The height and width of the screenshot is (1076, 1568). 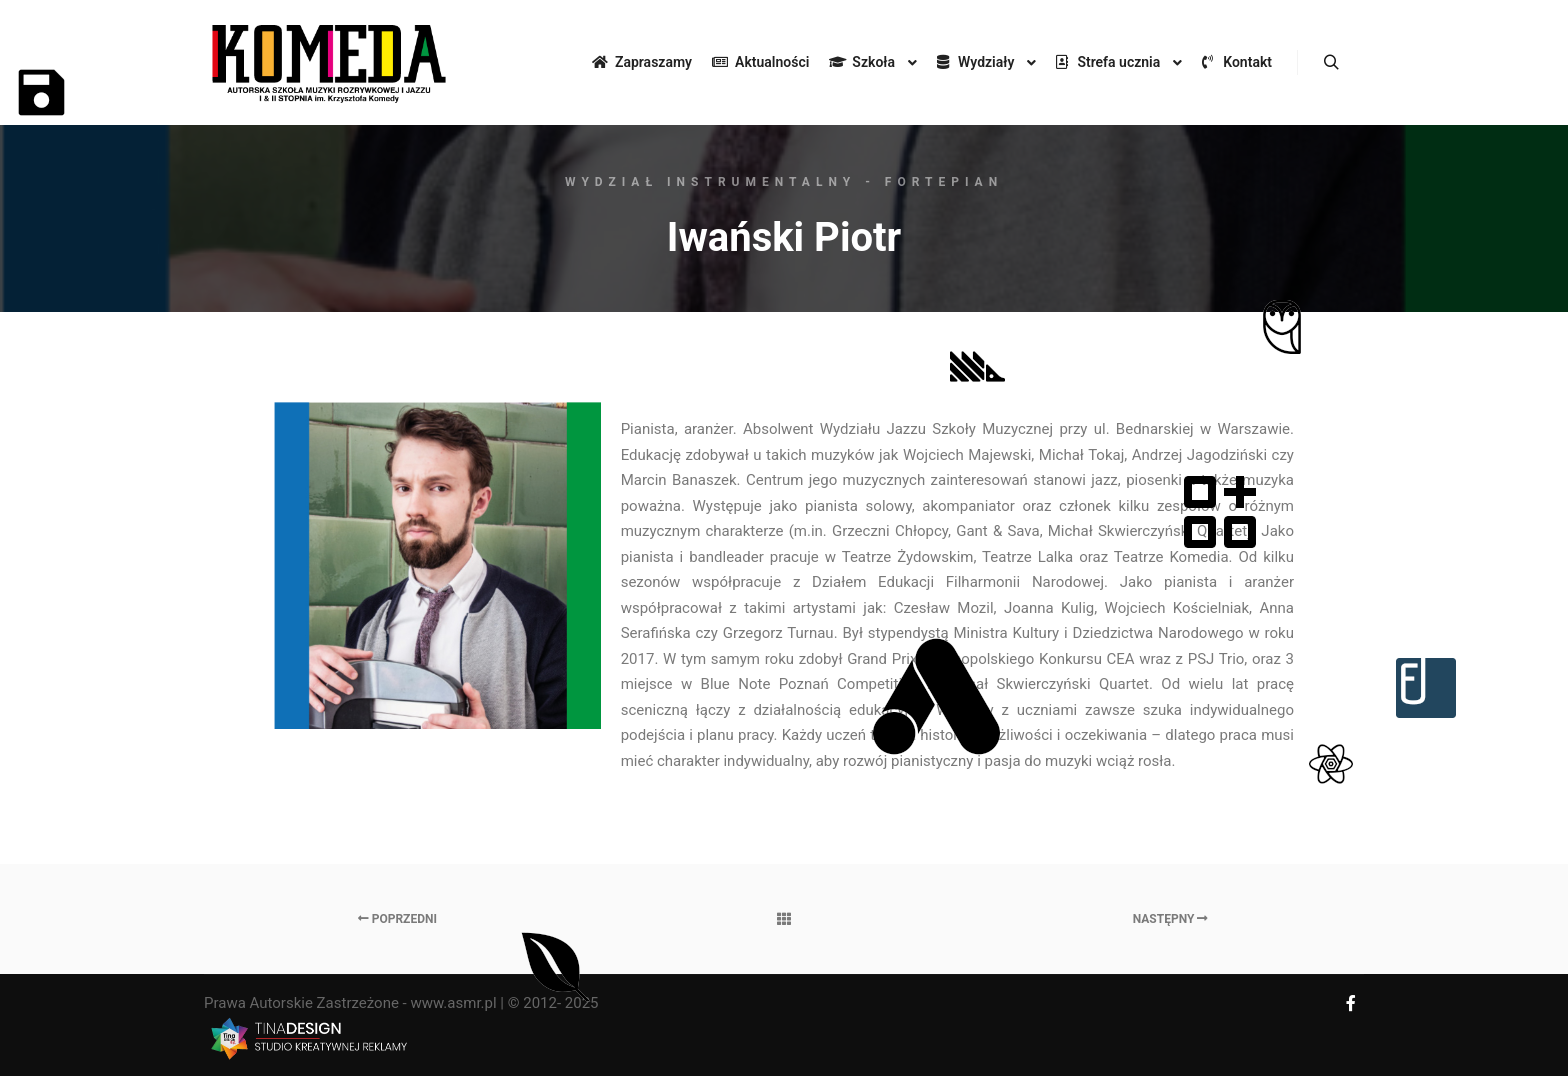 I want to click on add a new function or module, so click(x=1220, y=512).